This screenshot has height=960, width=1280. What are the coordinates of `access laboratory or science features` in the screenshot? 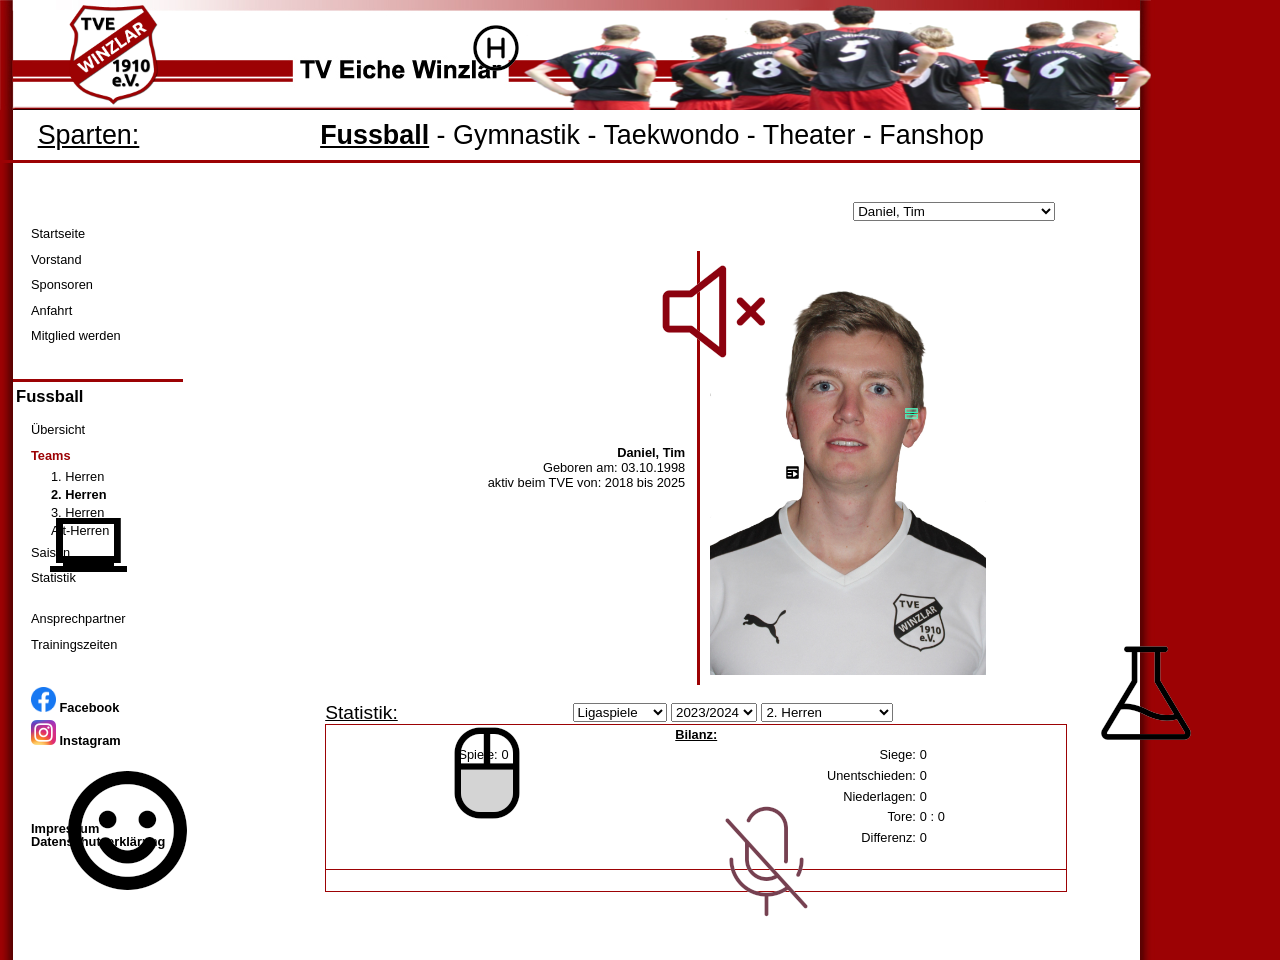 It's located at (1146, 695).